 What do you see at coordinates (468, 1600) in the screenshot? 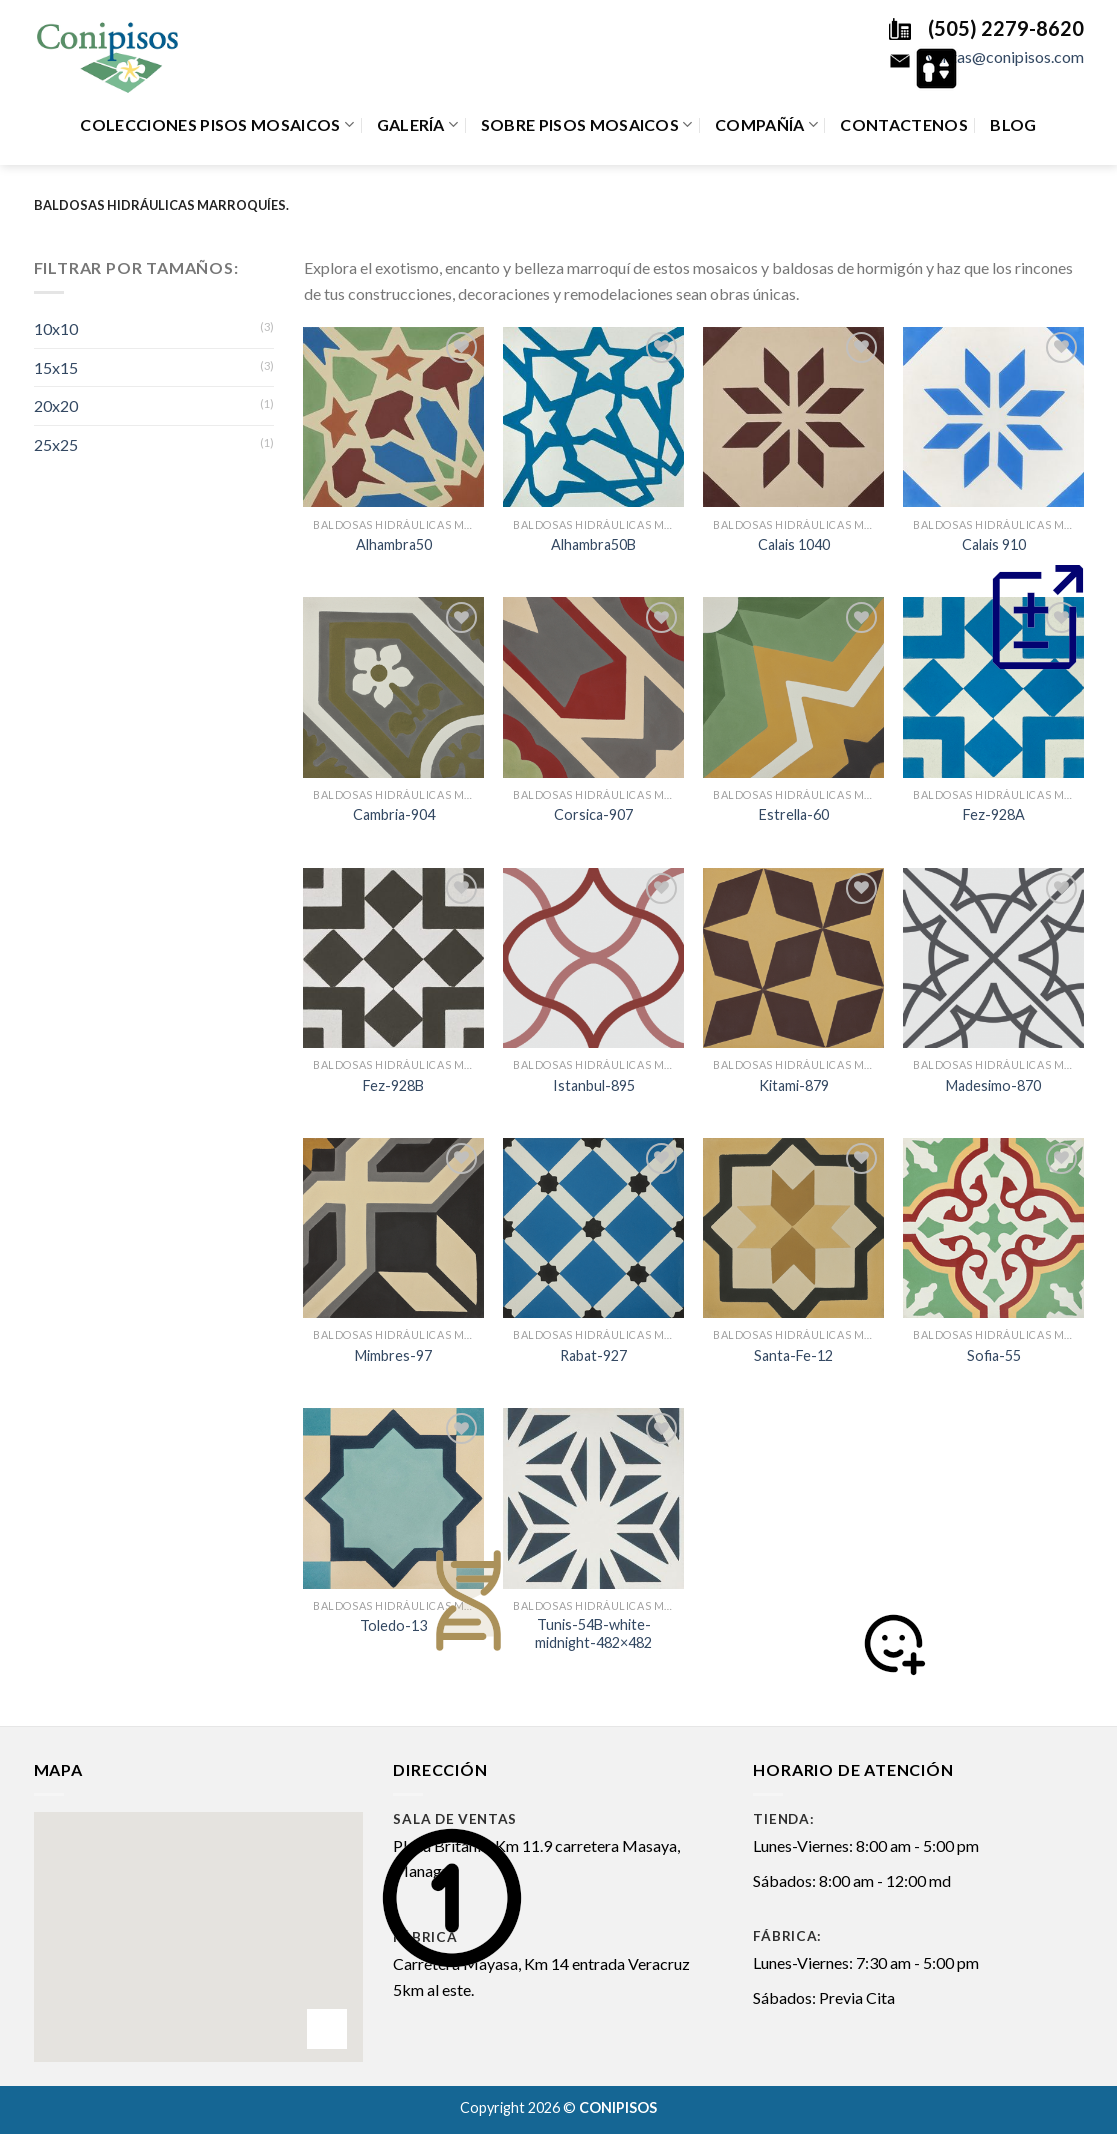
I see `access genetics or DNA-related features` at bounding box center [468, 1600].